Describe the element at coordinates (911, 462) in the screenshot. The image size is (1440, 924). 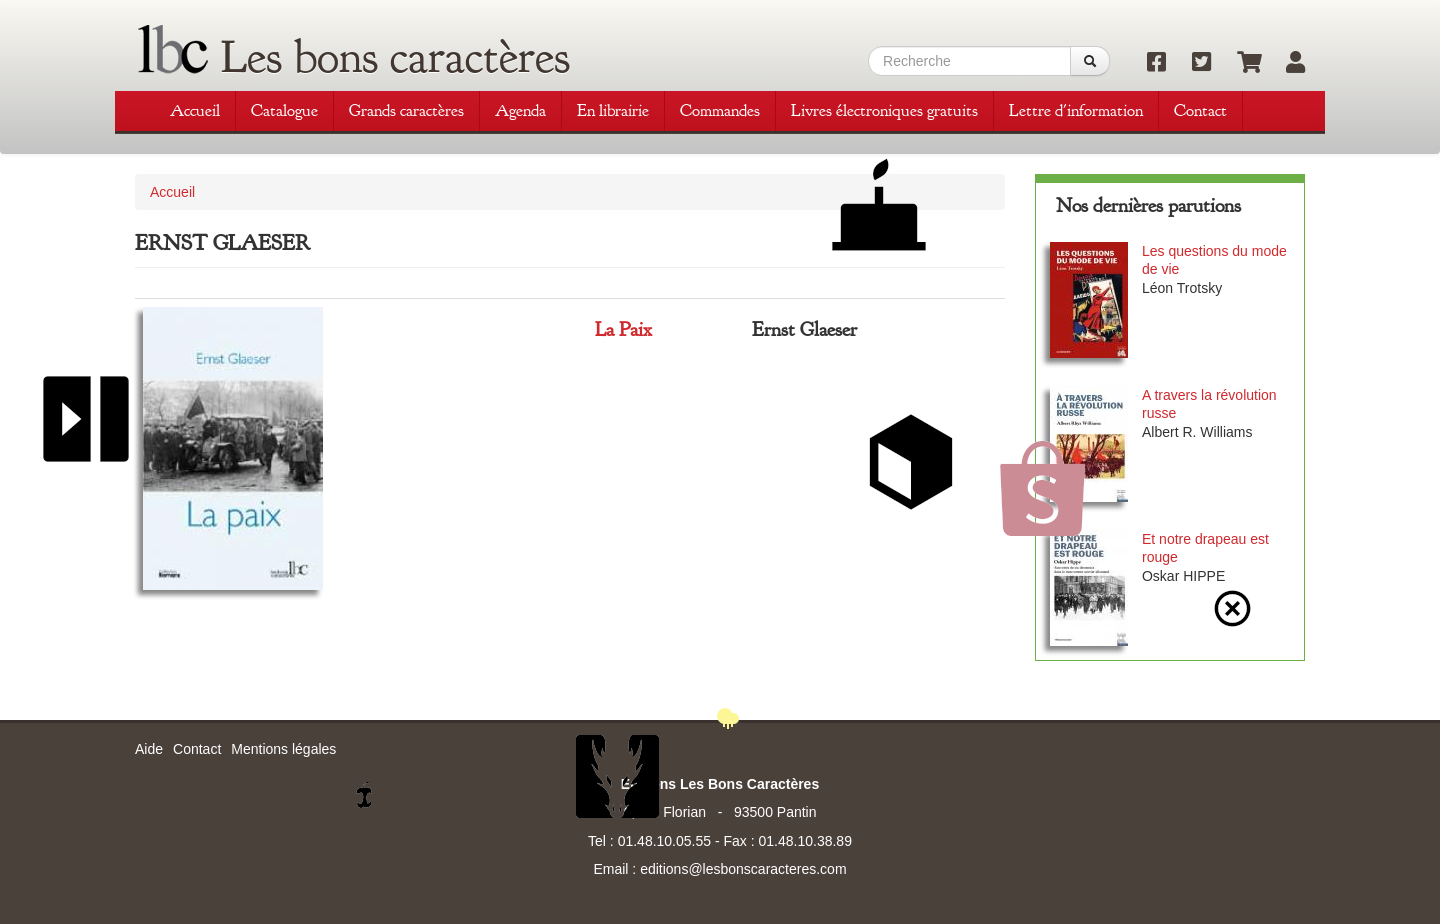
I see `open 3D modeling or design tools` at that location.